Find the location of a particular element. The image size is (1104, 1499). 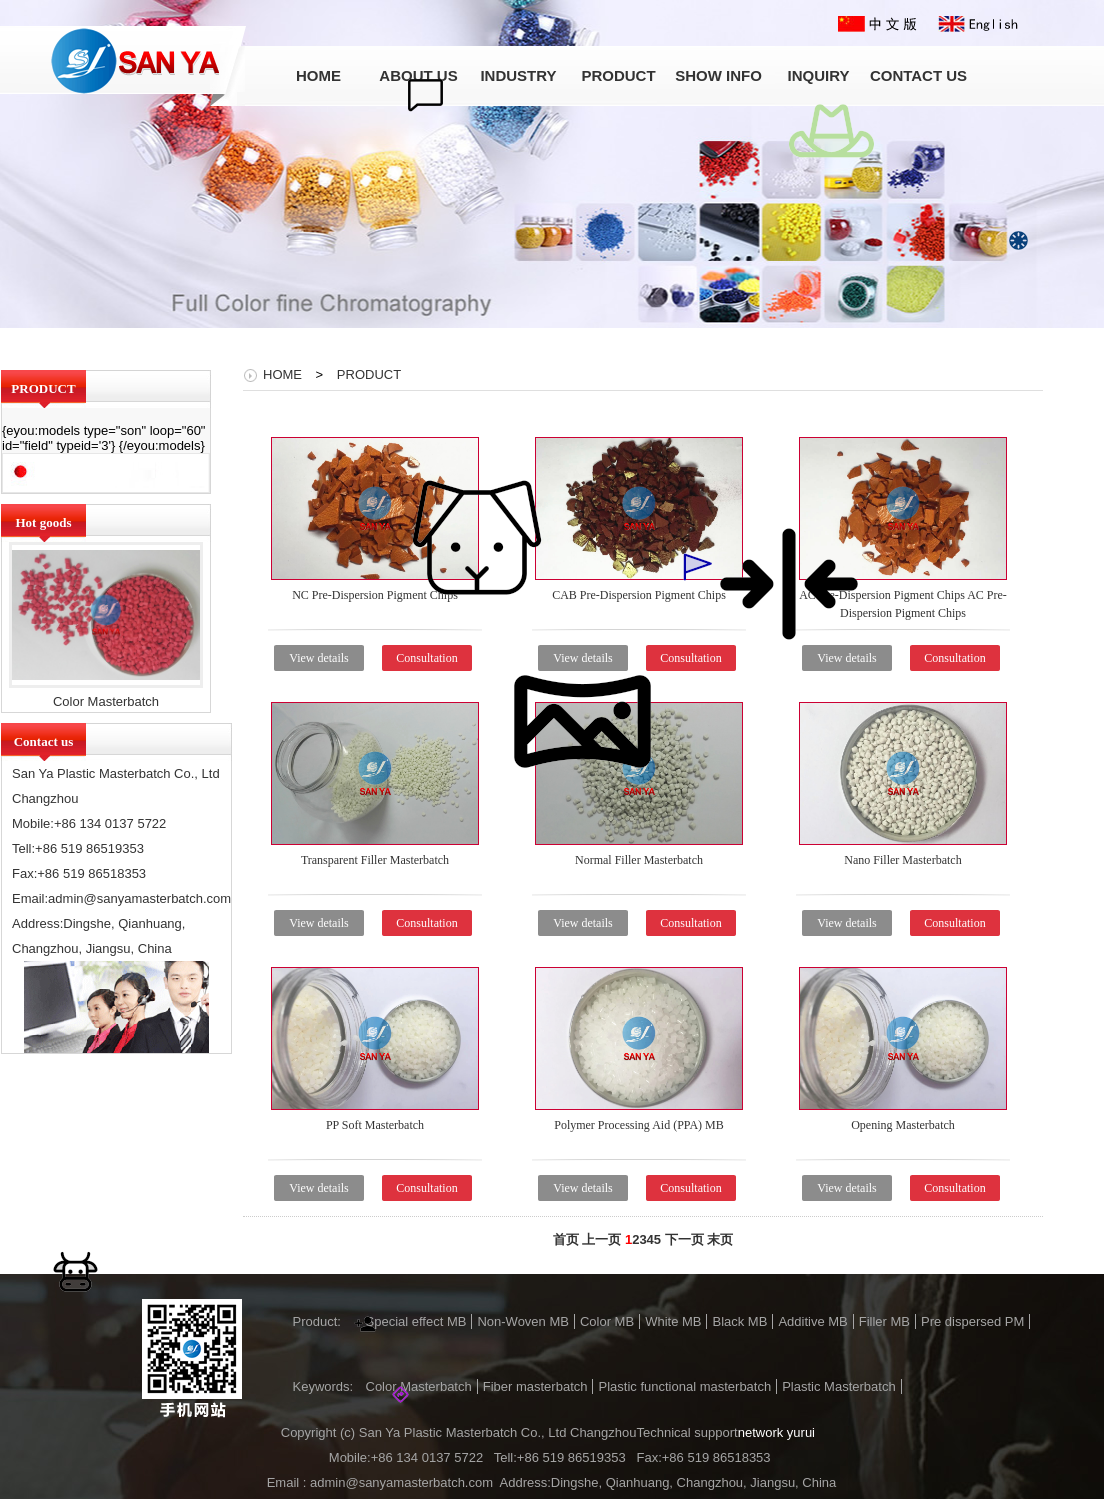

browse farm or agricultural content is located at coordinates (75, 1272).